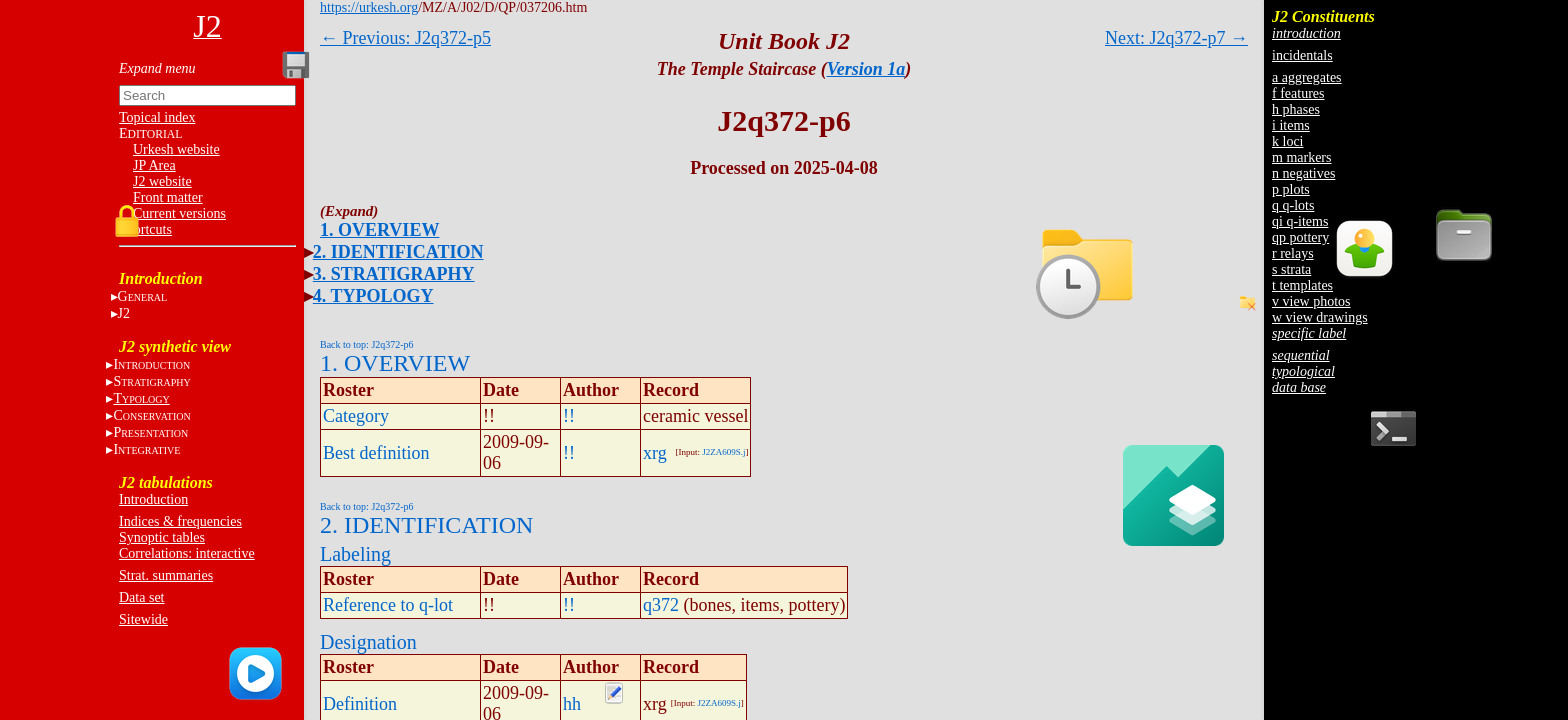 The height and width of the screenshot is (720, 1568). What do you see at coordinates (1464, 235) in the screenshot?
I see `open the file manager` at bounding box center [1464, 235].